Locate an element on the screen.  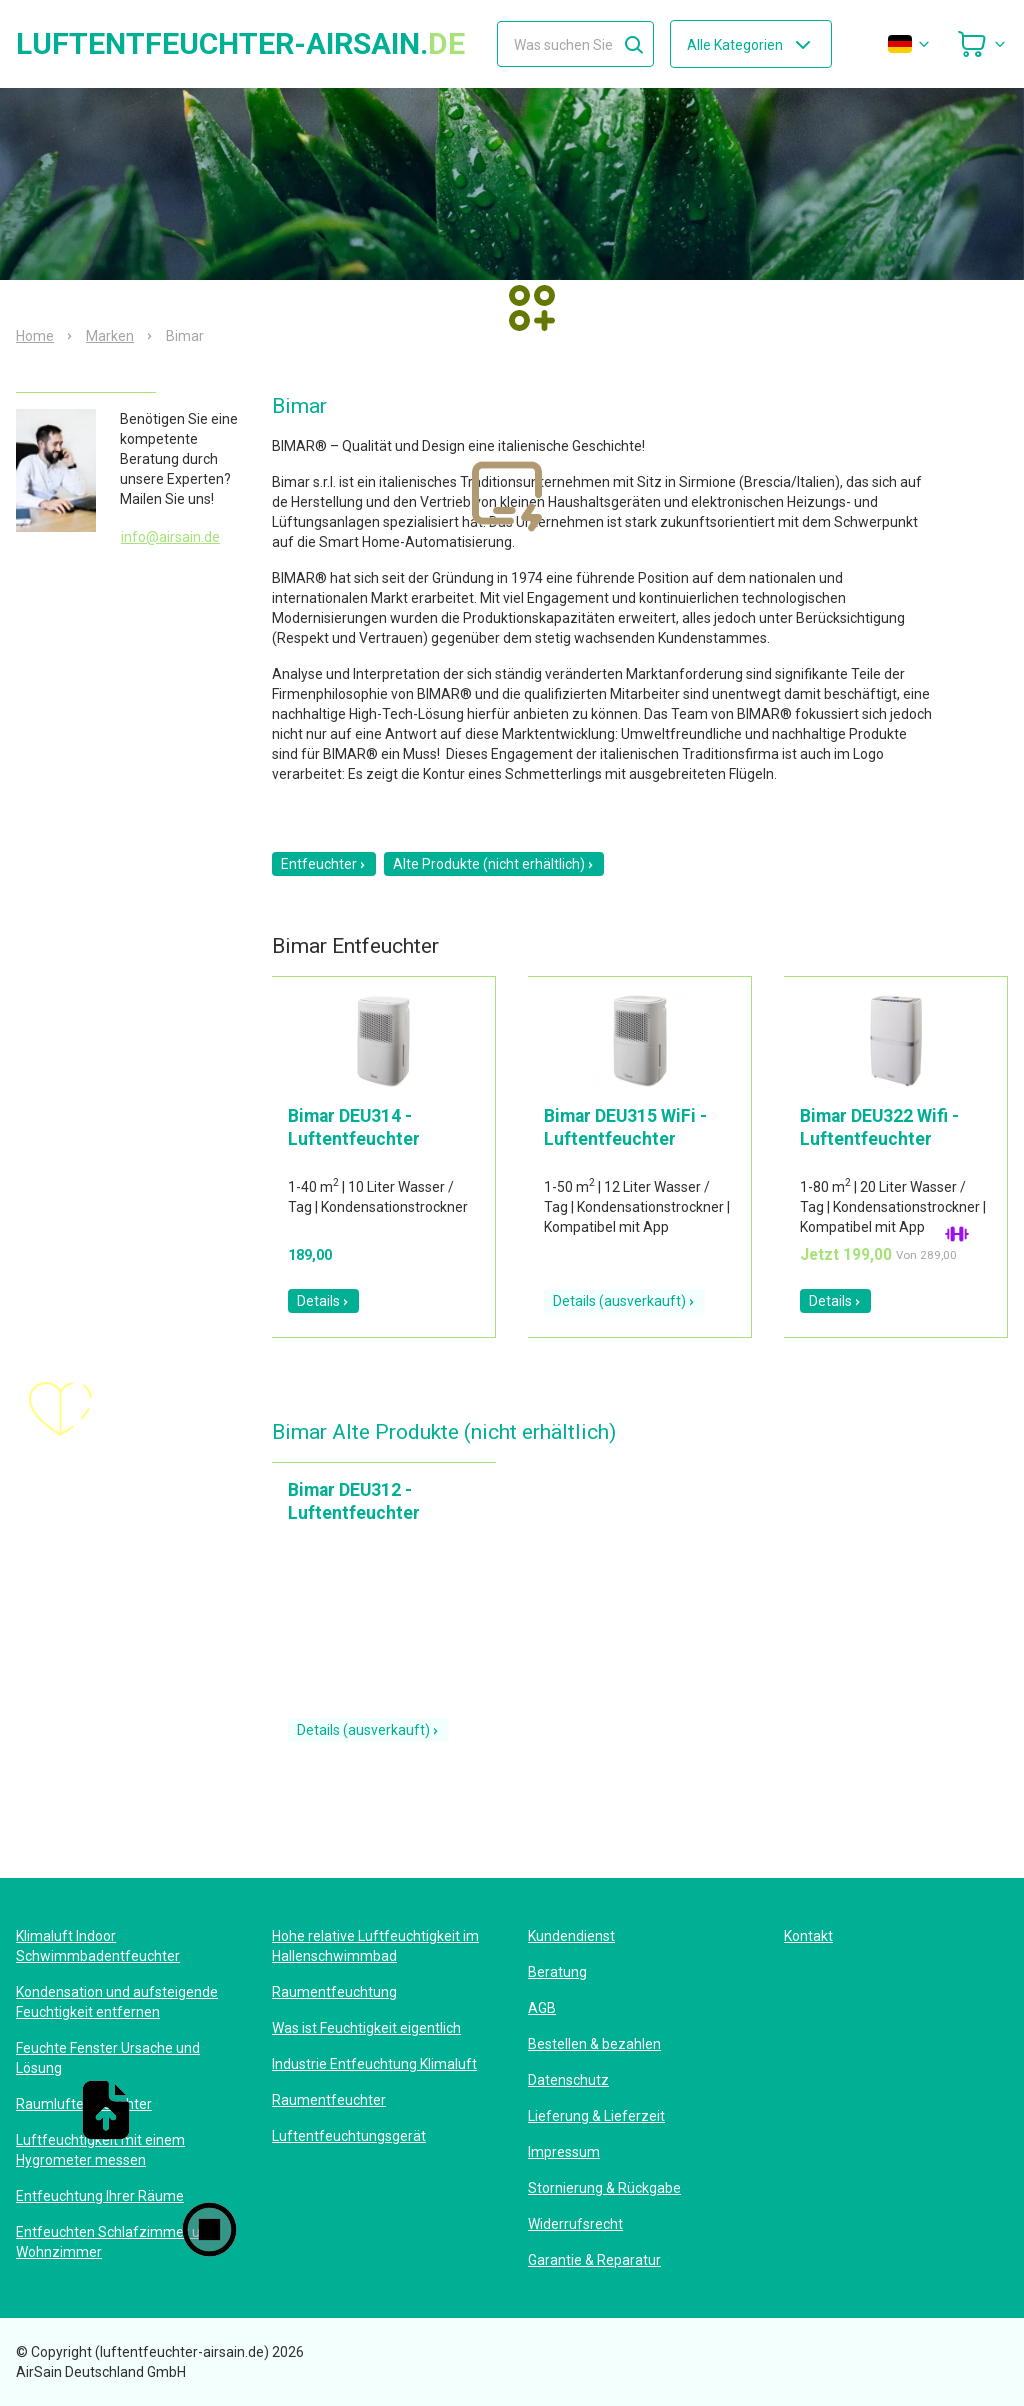
indicates partial like or favorite status is located at coordinates (60, 1406).